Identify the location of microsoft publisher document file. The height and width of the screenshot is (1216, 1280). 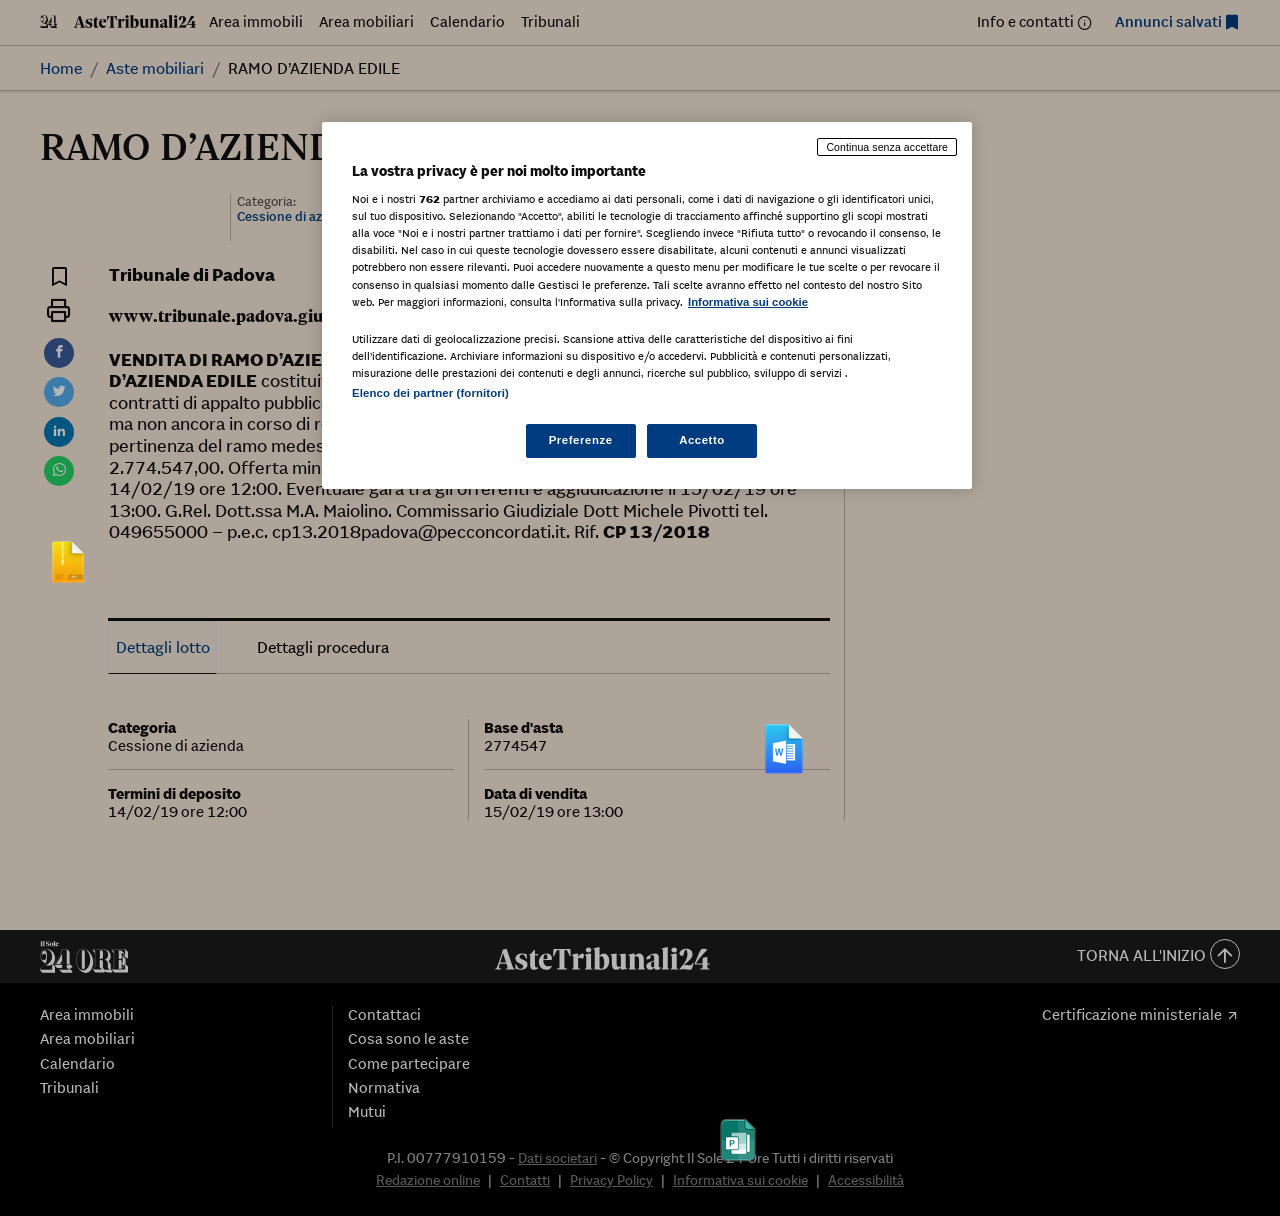
(738, 1140).